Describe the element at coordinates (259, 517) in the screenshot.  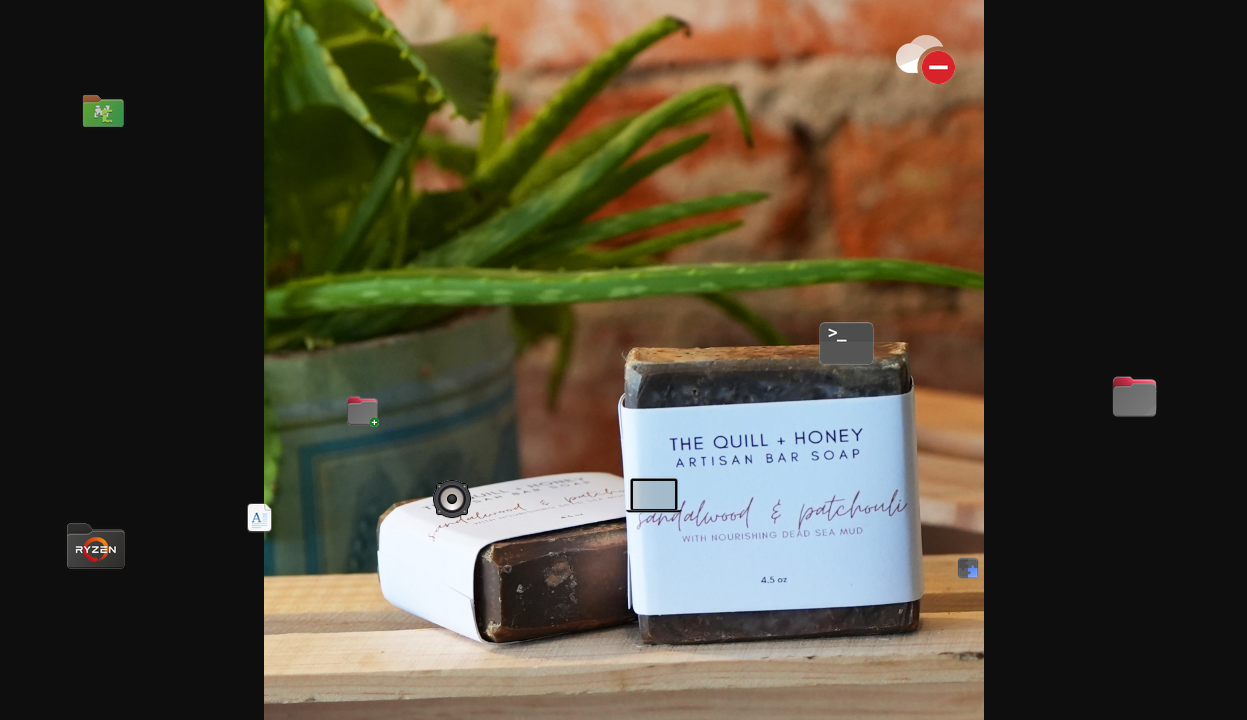
I see `open a word processing document` at that location.